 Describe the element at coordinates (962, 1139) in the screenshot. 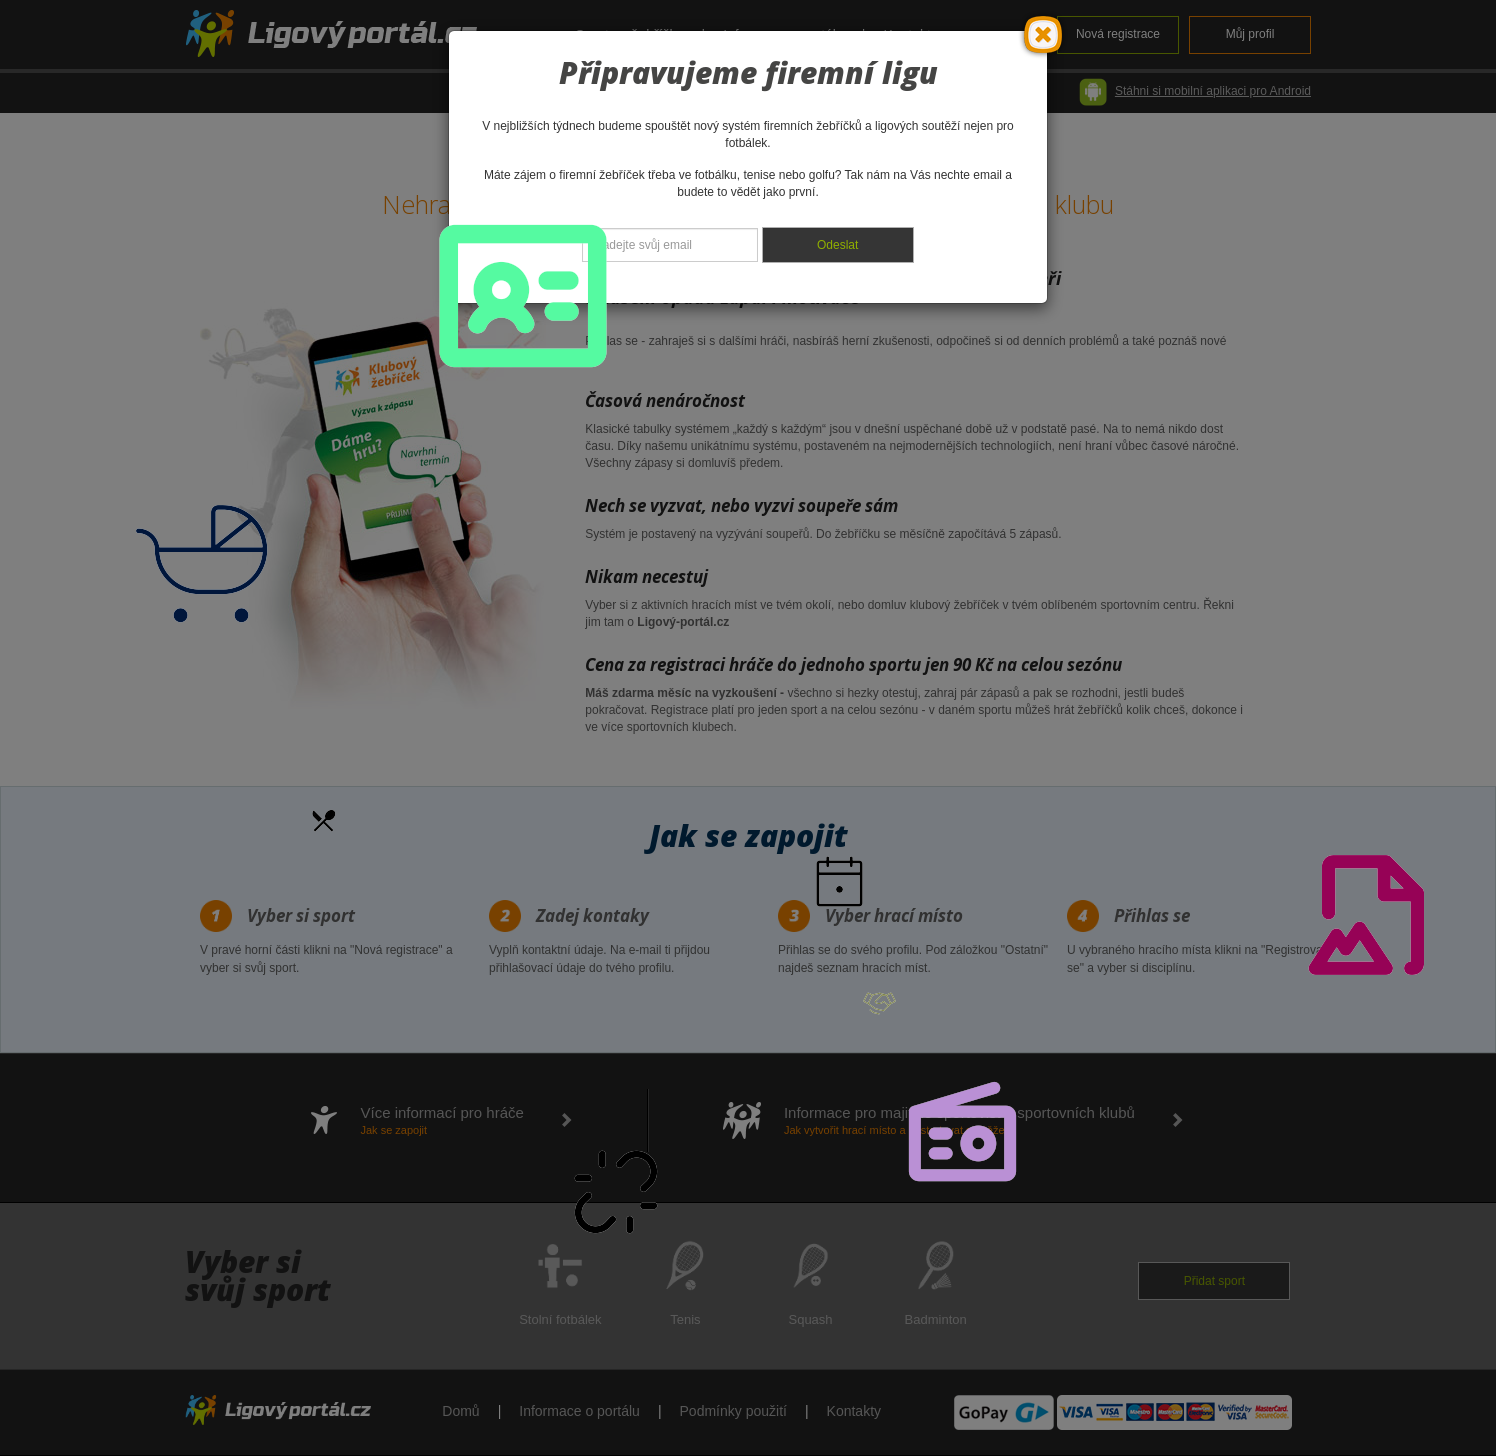

I see `open radio or audio streaming` at that location.